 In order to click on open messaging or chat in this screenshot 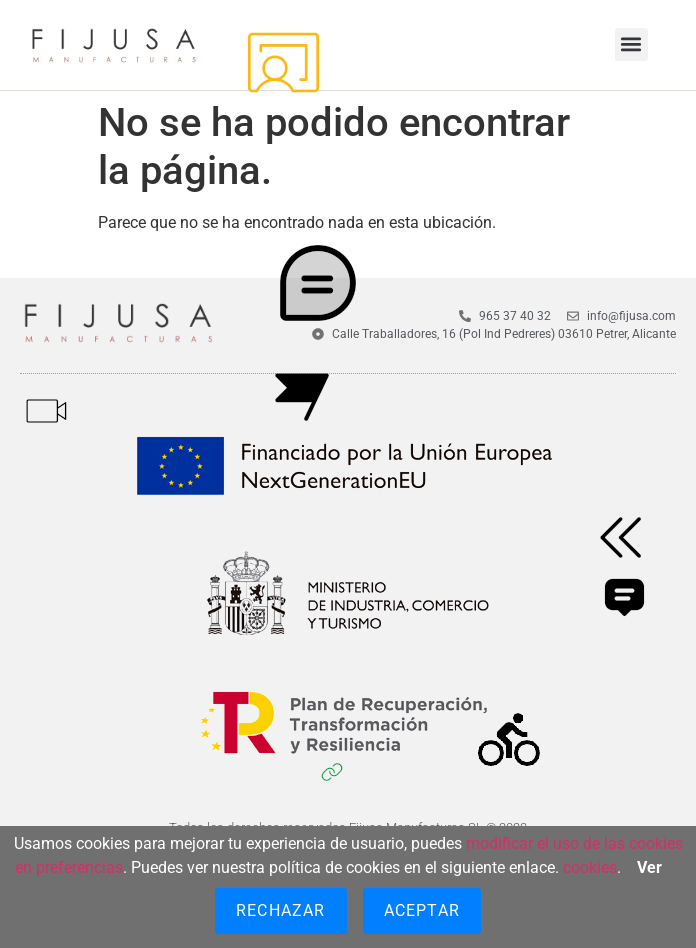, I will do `click(624, 596)`.